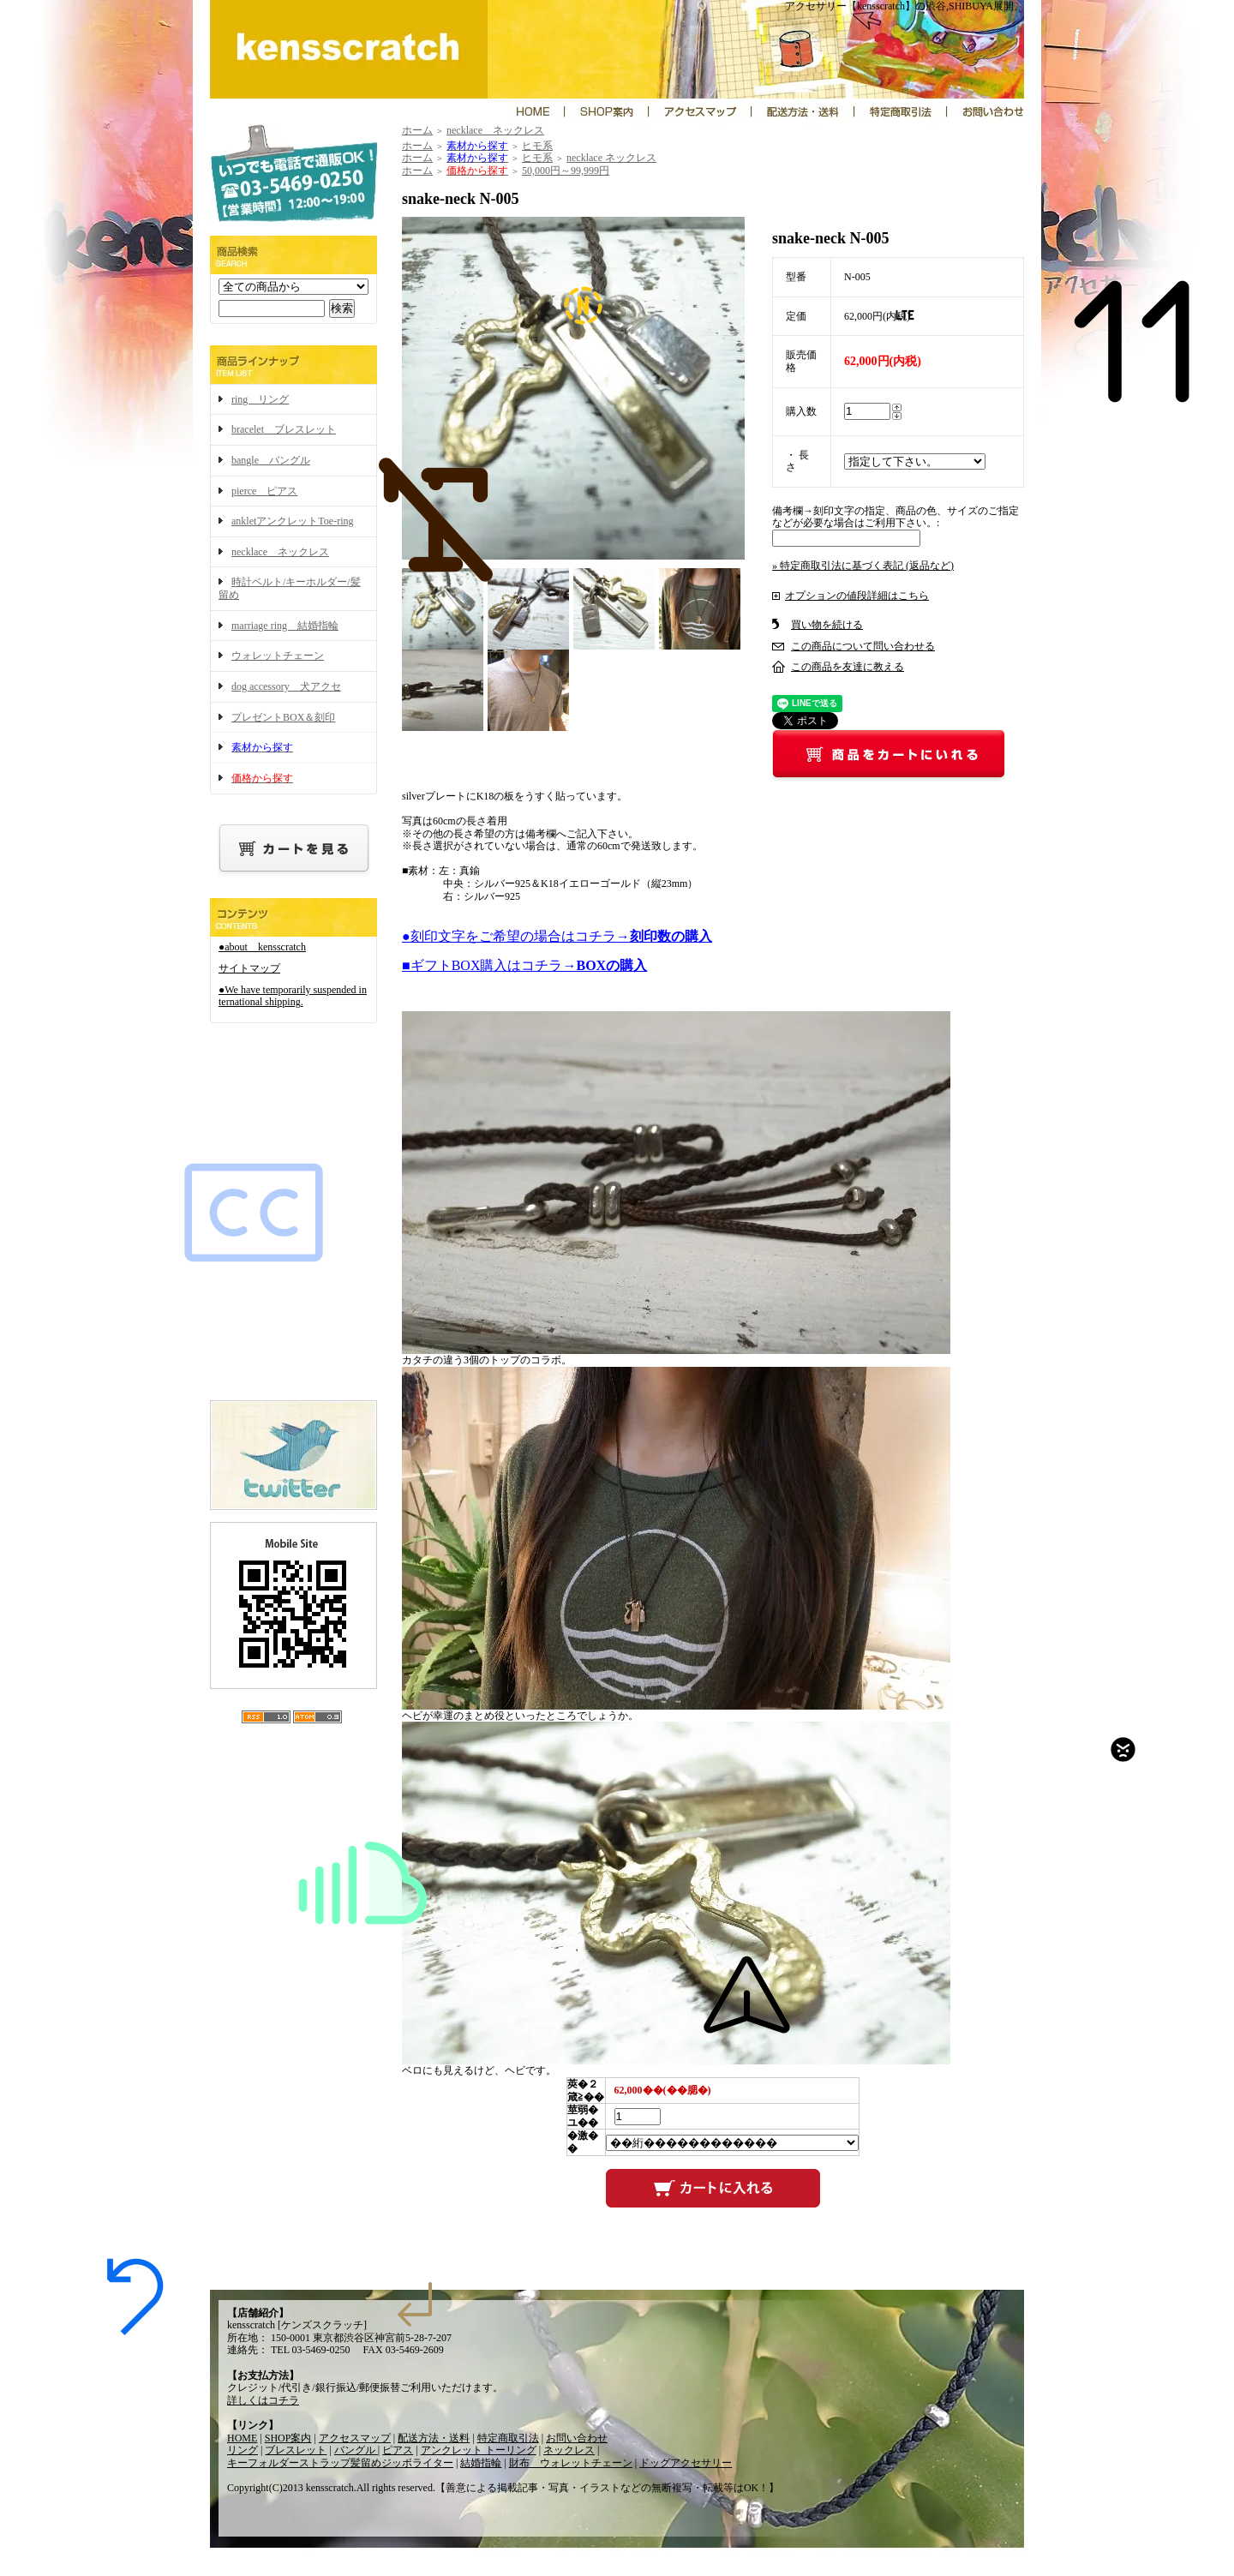 This screenshot has height=2576, width=1234. What do you see at coordinates (361, 1887) in the screenshot?
I see `open soundcloud app` at bounding box center [361, 1887].